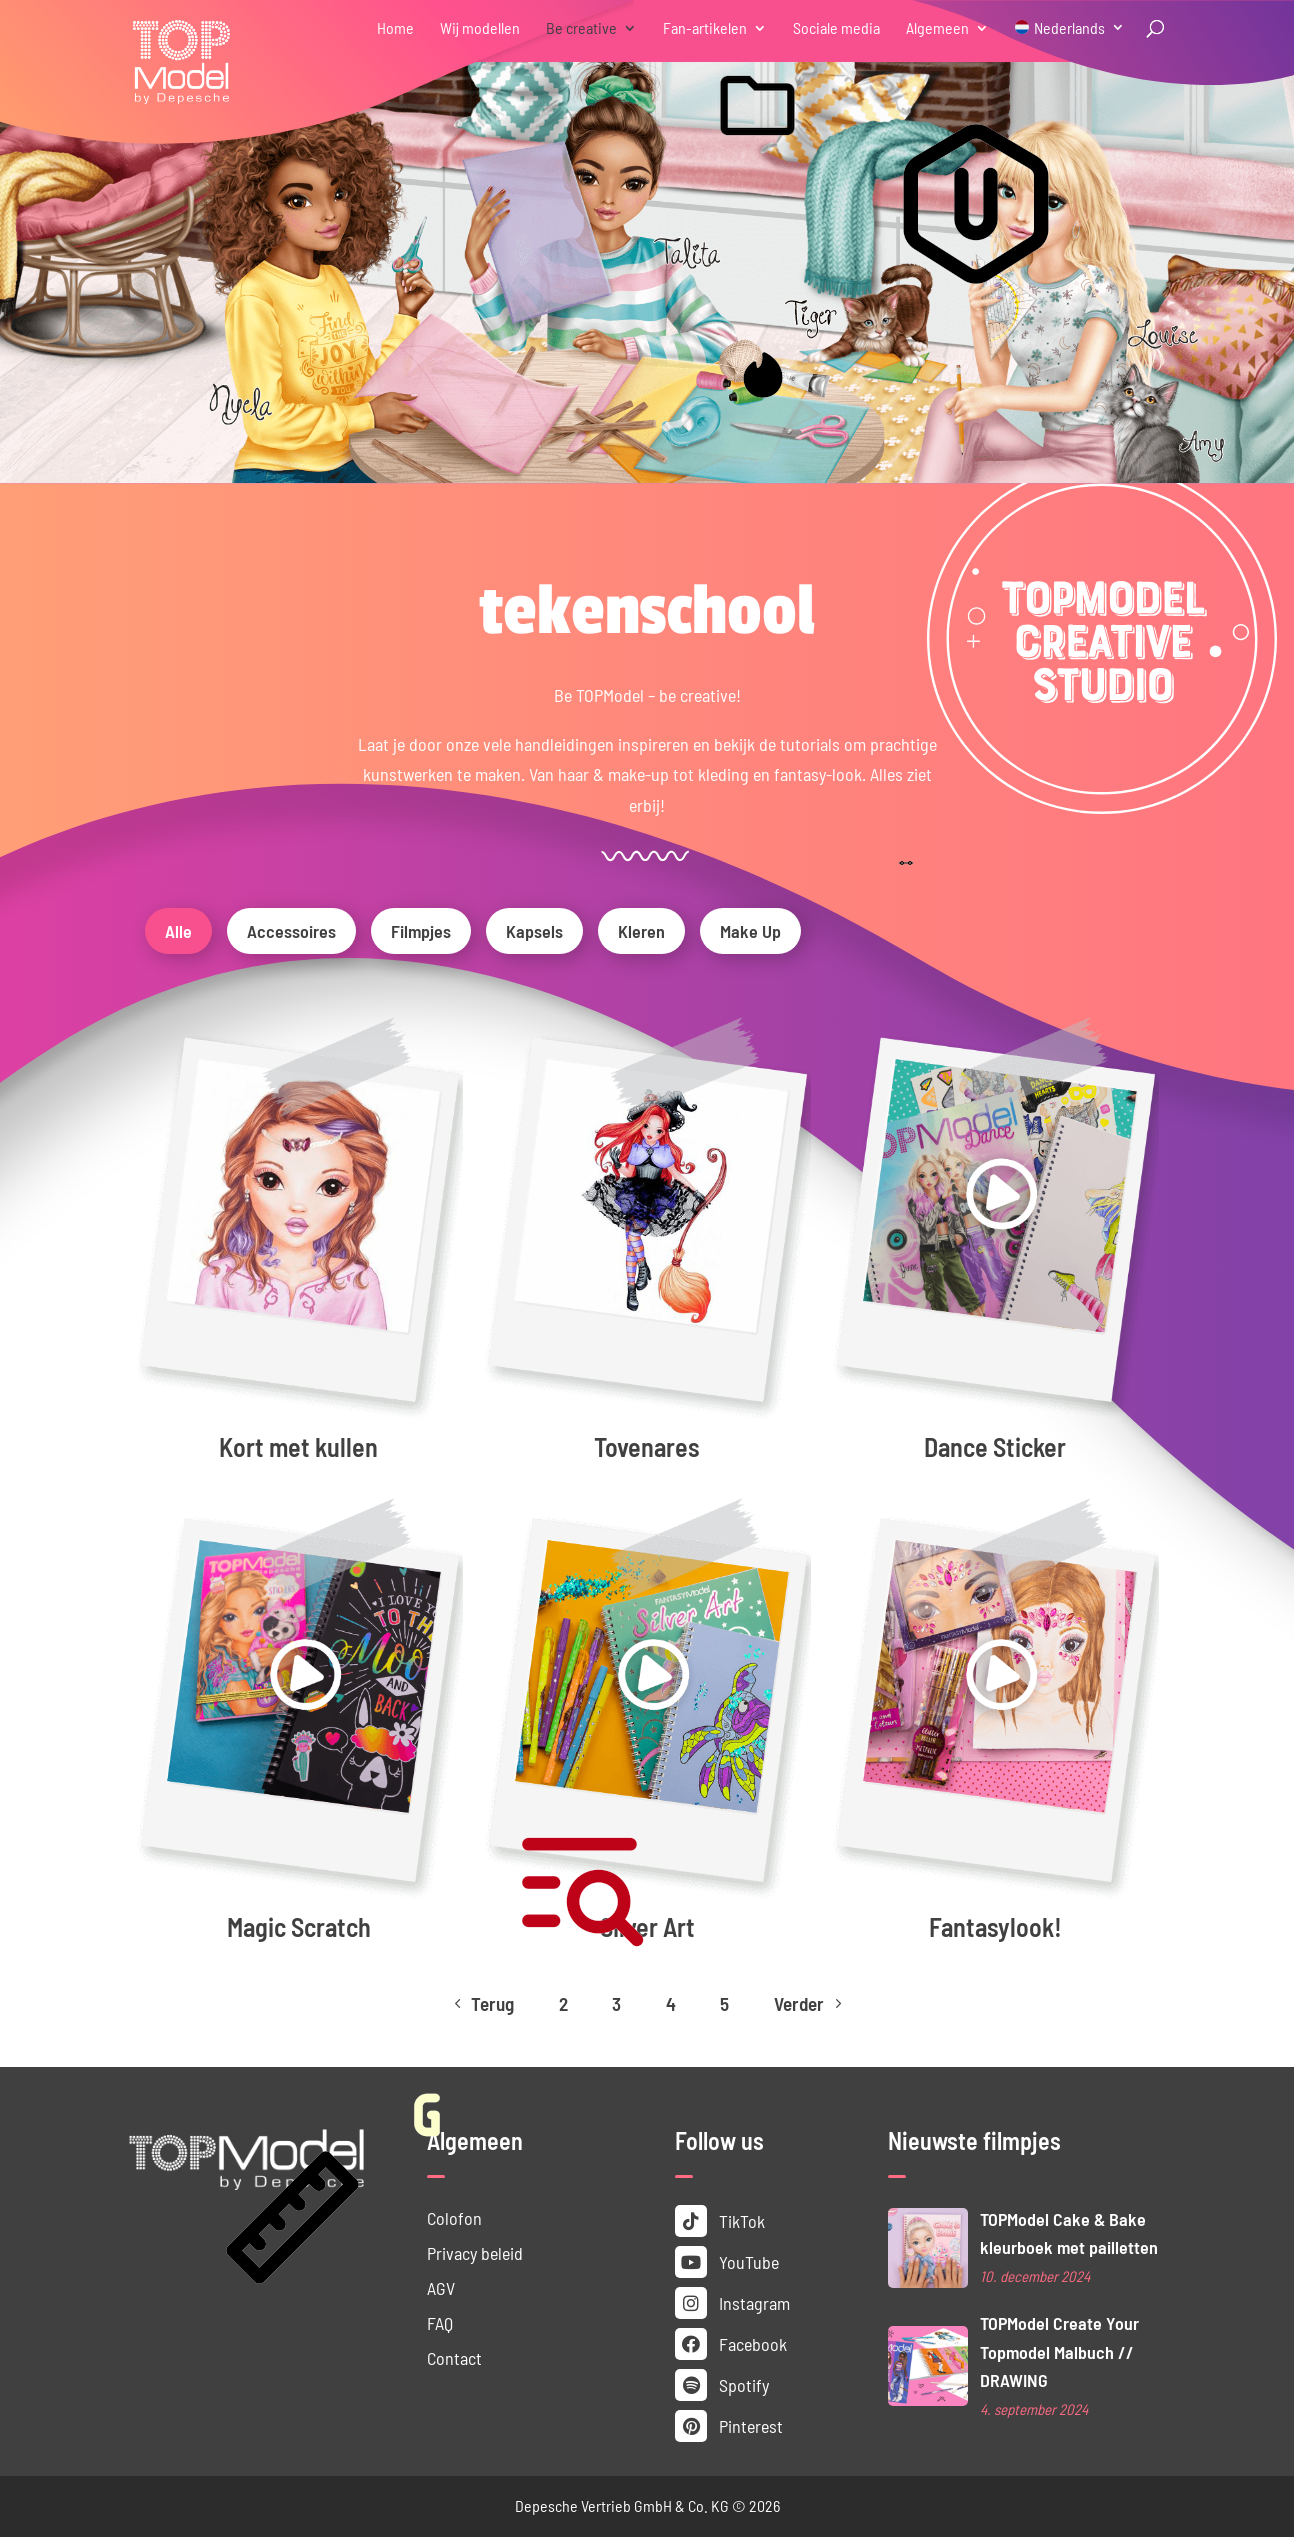 This screenshot has width=1294, height=2537. Describe the element at coordinates (427, 2115) in the screenshot. I see `indicates items starting with the letter G` at that location.